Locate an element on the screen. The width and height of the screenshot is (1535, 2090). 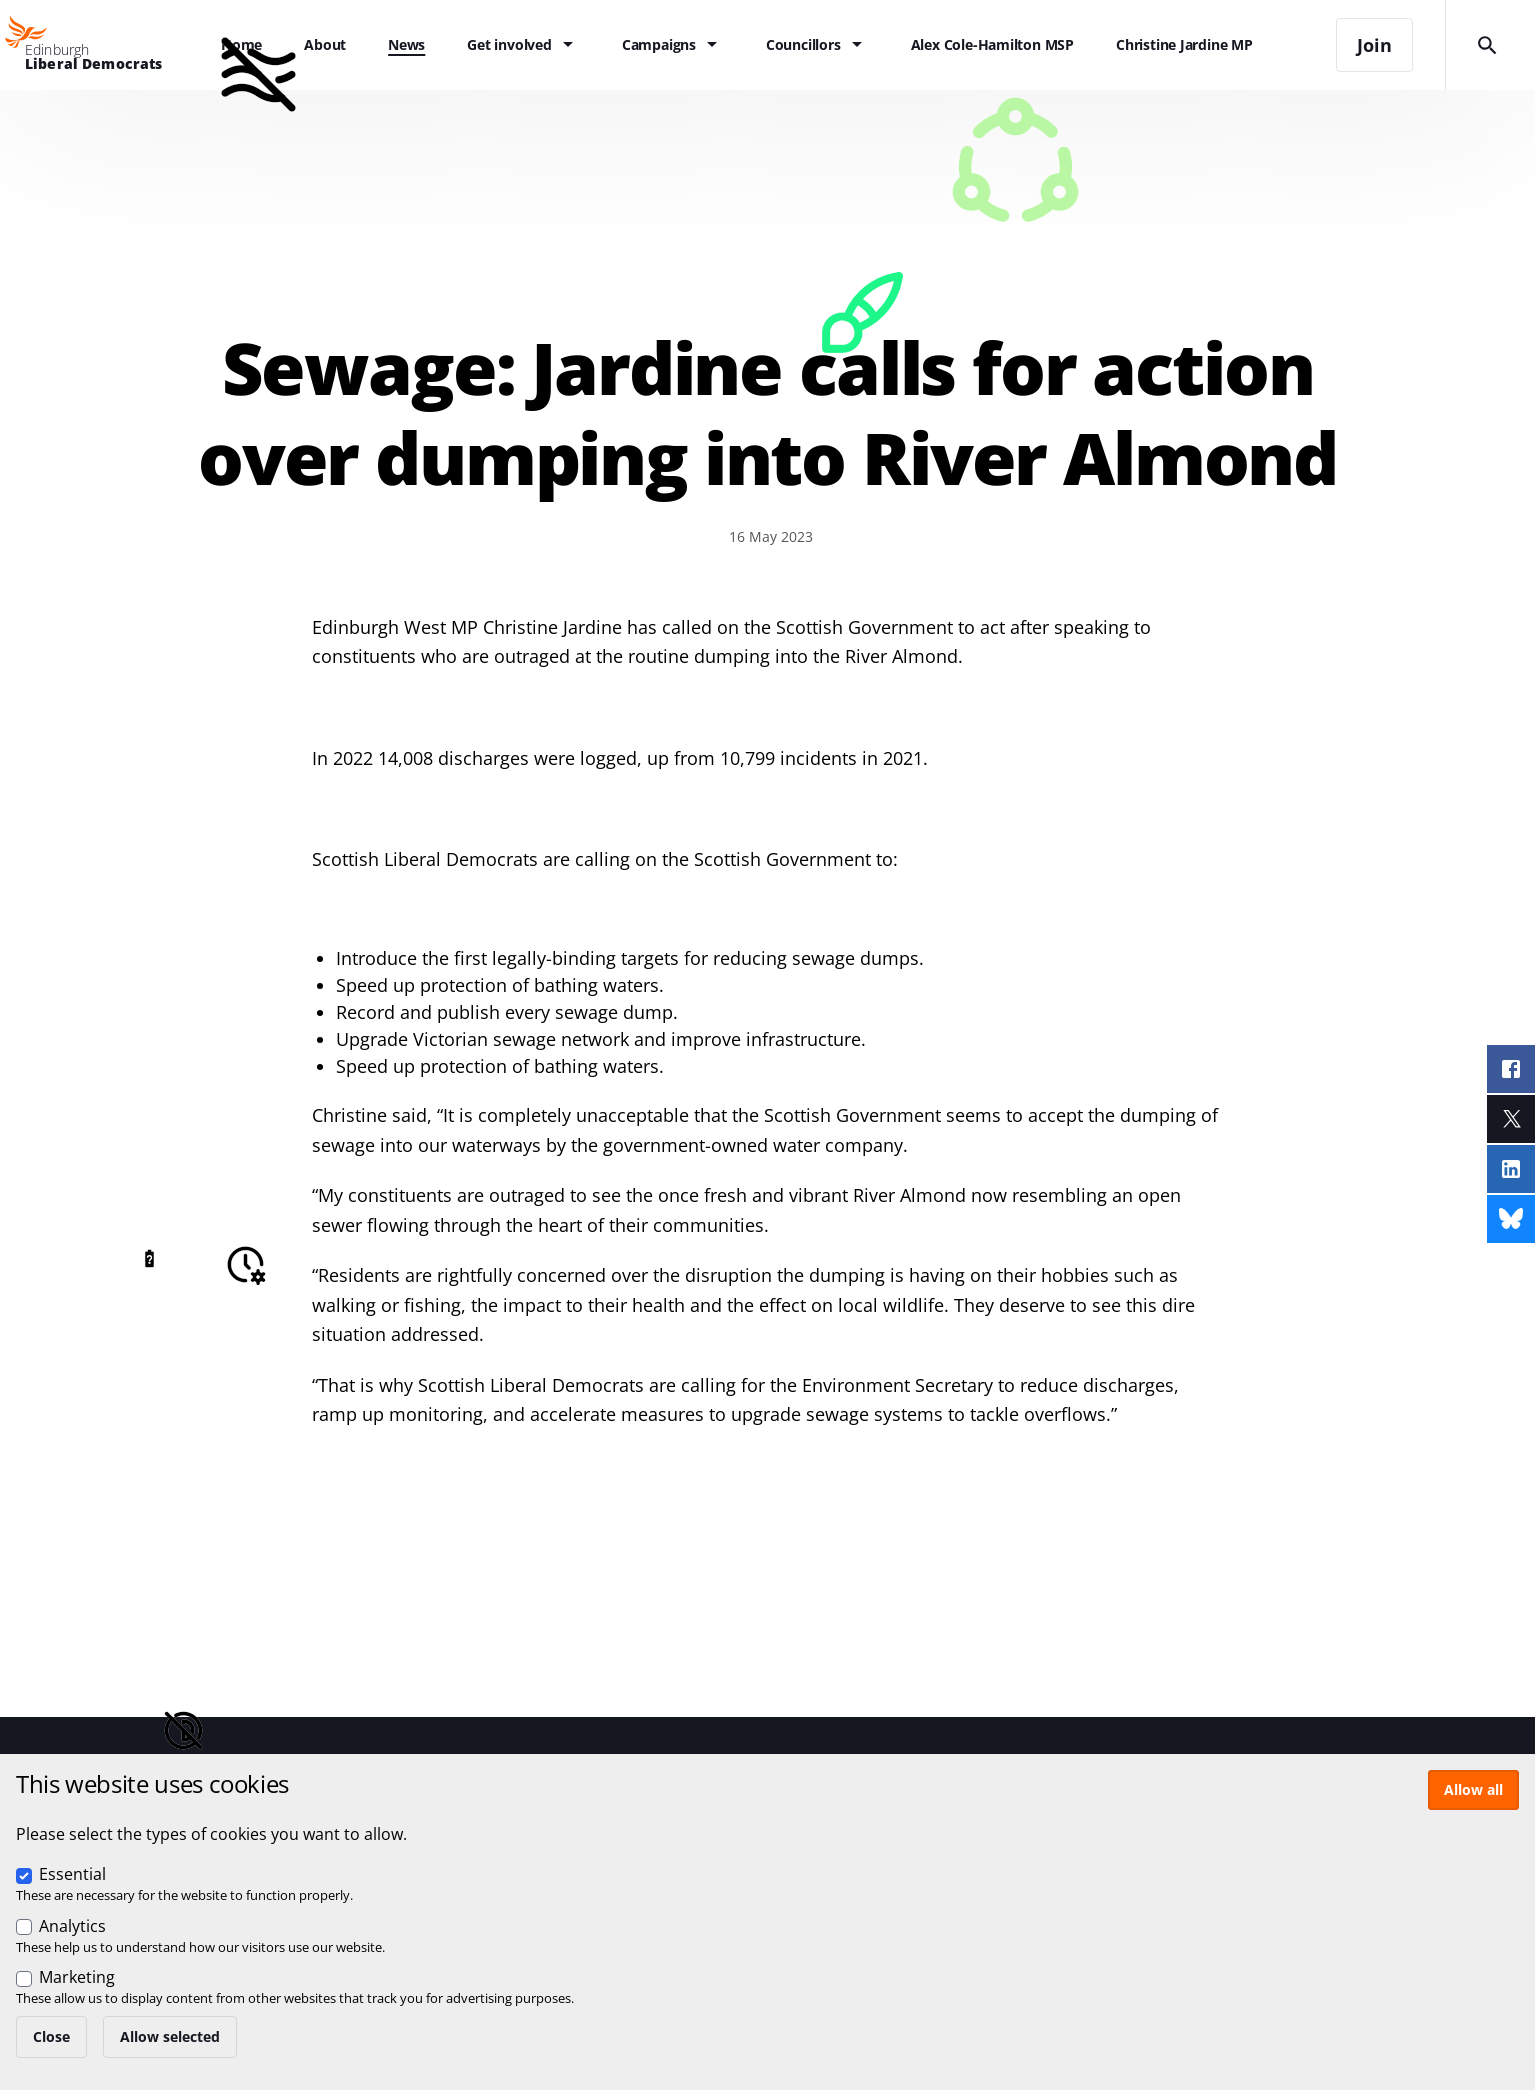
access time or clock settings is located at coordinates (245, 1264).